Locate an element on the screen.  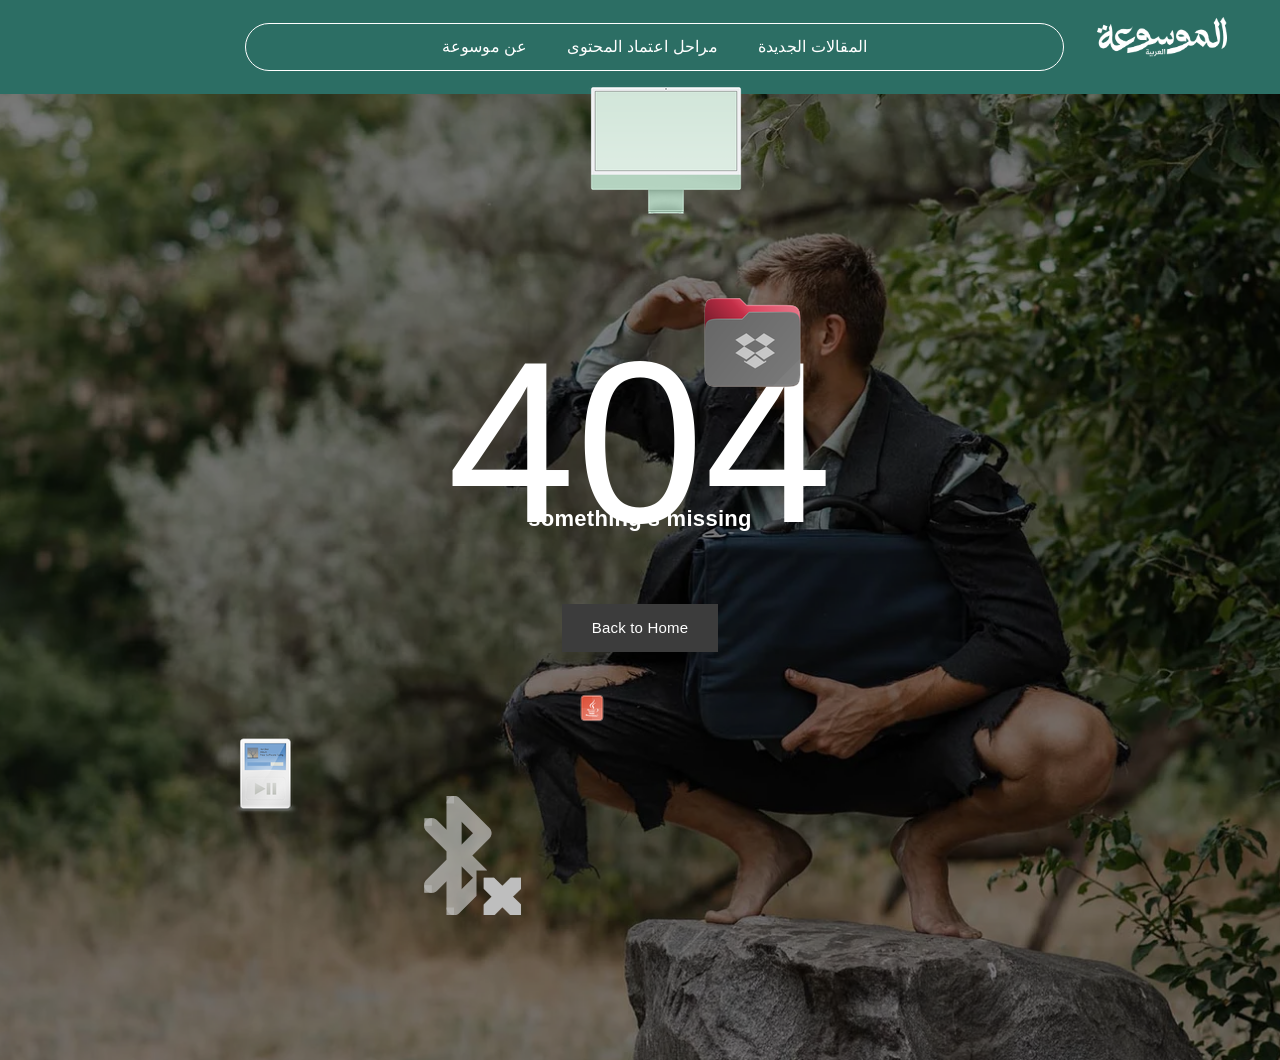
open your dropbox synced folder is located at coordinates (752, 342).